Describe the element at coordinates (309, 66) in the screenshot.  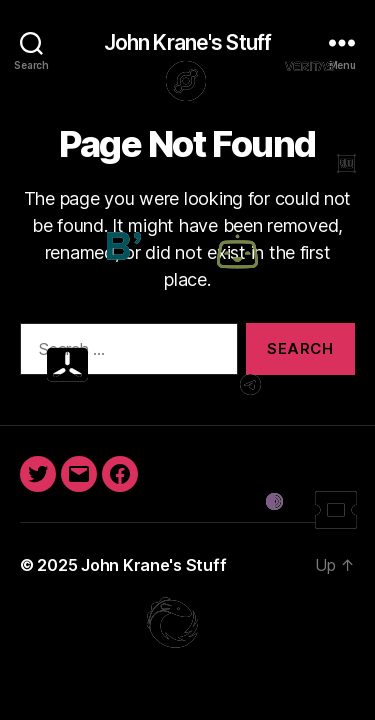
I see `veritas brand logo` at that location.